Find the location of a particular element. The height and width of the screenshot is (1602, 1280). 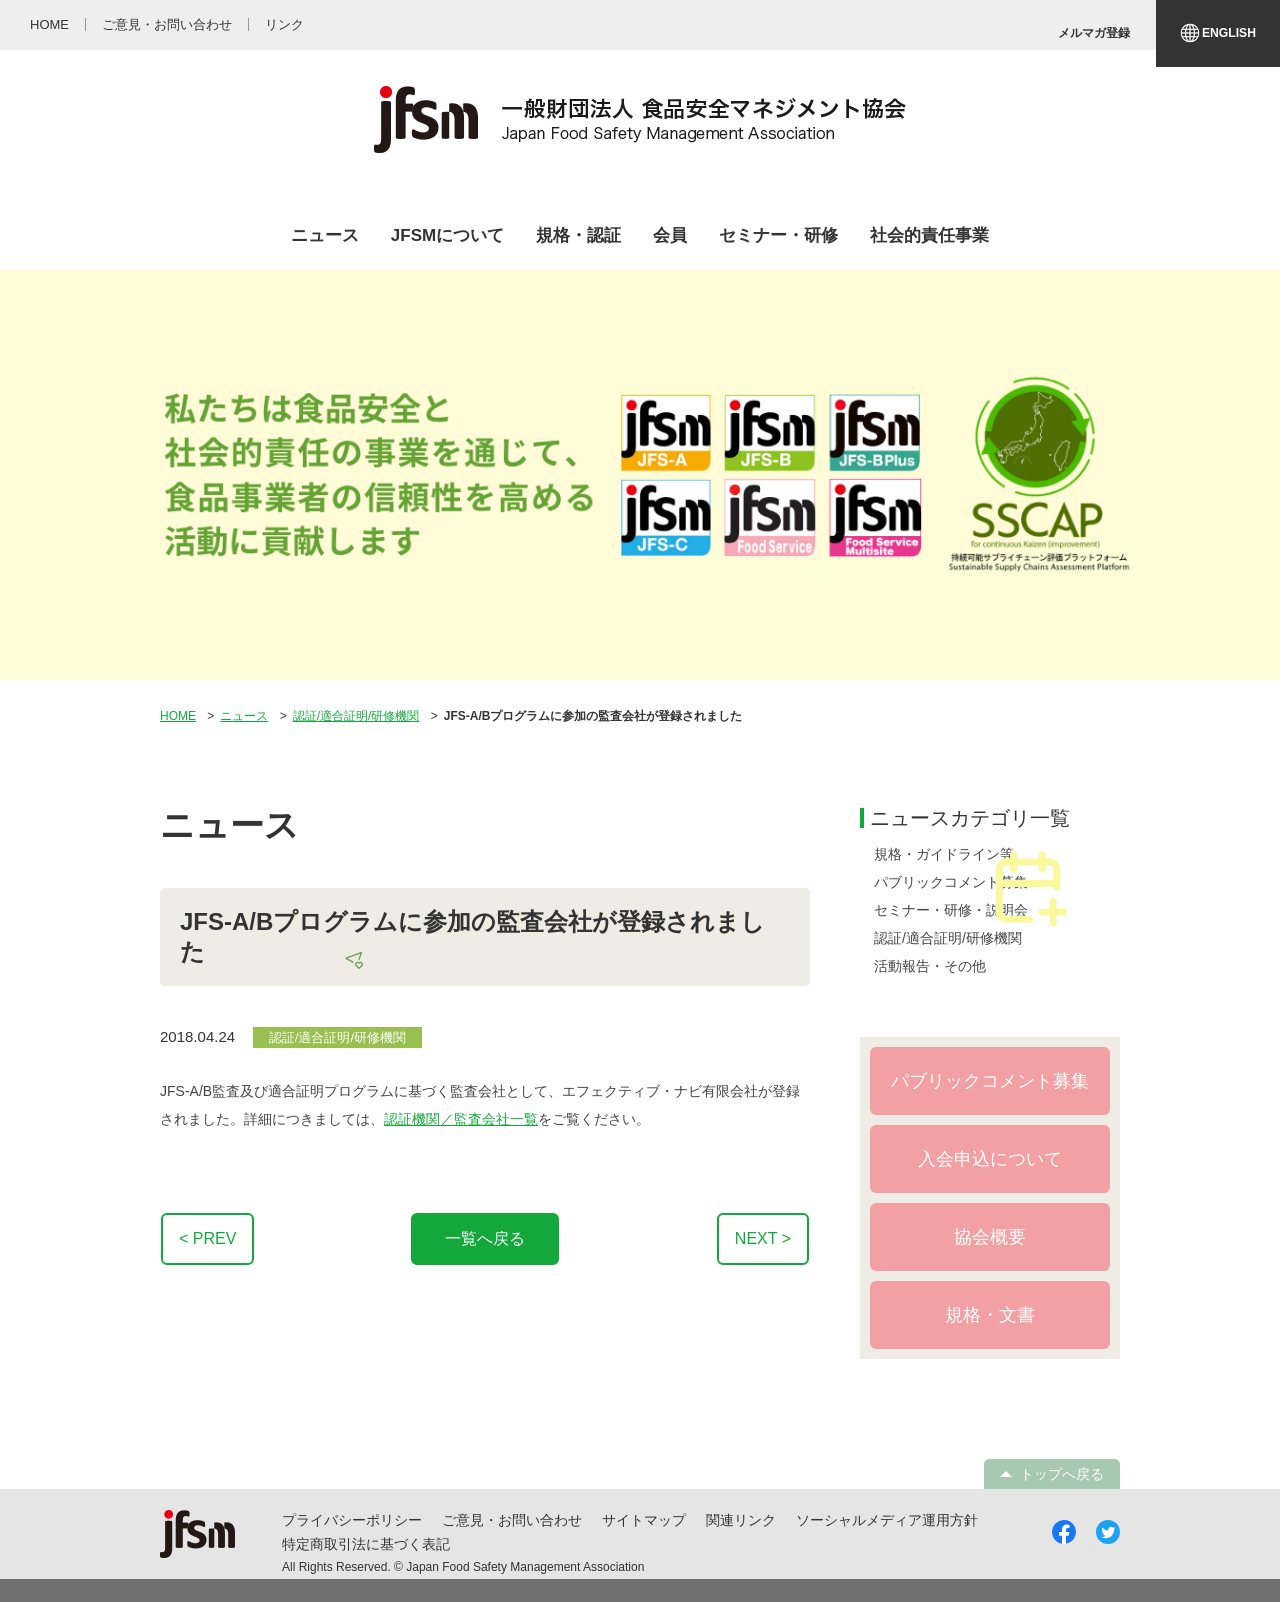

add a new event to calendar is located at coordinates (1028, 887).